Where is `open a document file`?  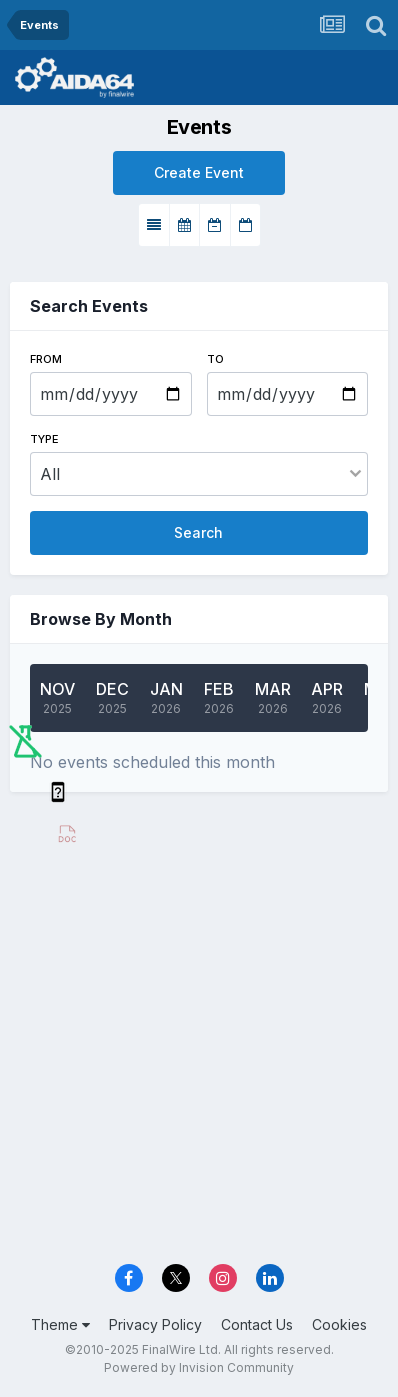 open a document file is located at coordinates (67, 834).